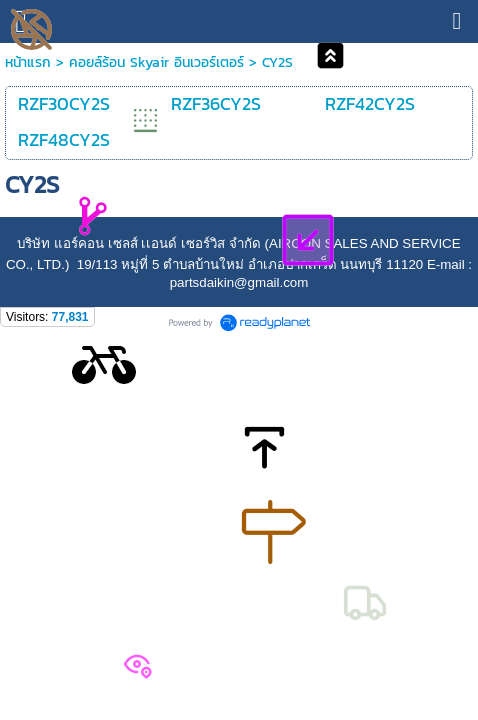 This screenshot has height=720, width=478. Describe the element at coordinates (137, 664) in the screenshot. I see `pin a view or save current display` at that location.